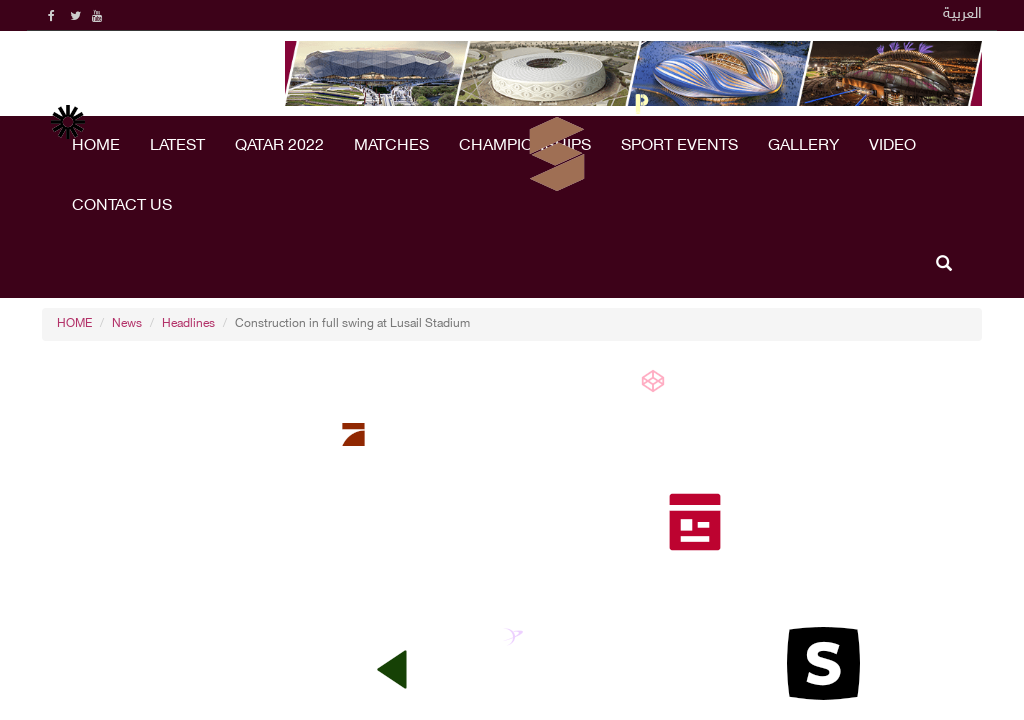 The width and height of the screenshot is (1024, 720). What do you see at coordinates (653, 381) in the screenshot?
I see `codepen logo` at bounding box center [653, 381].